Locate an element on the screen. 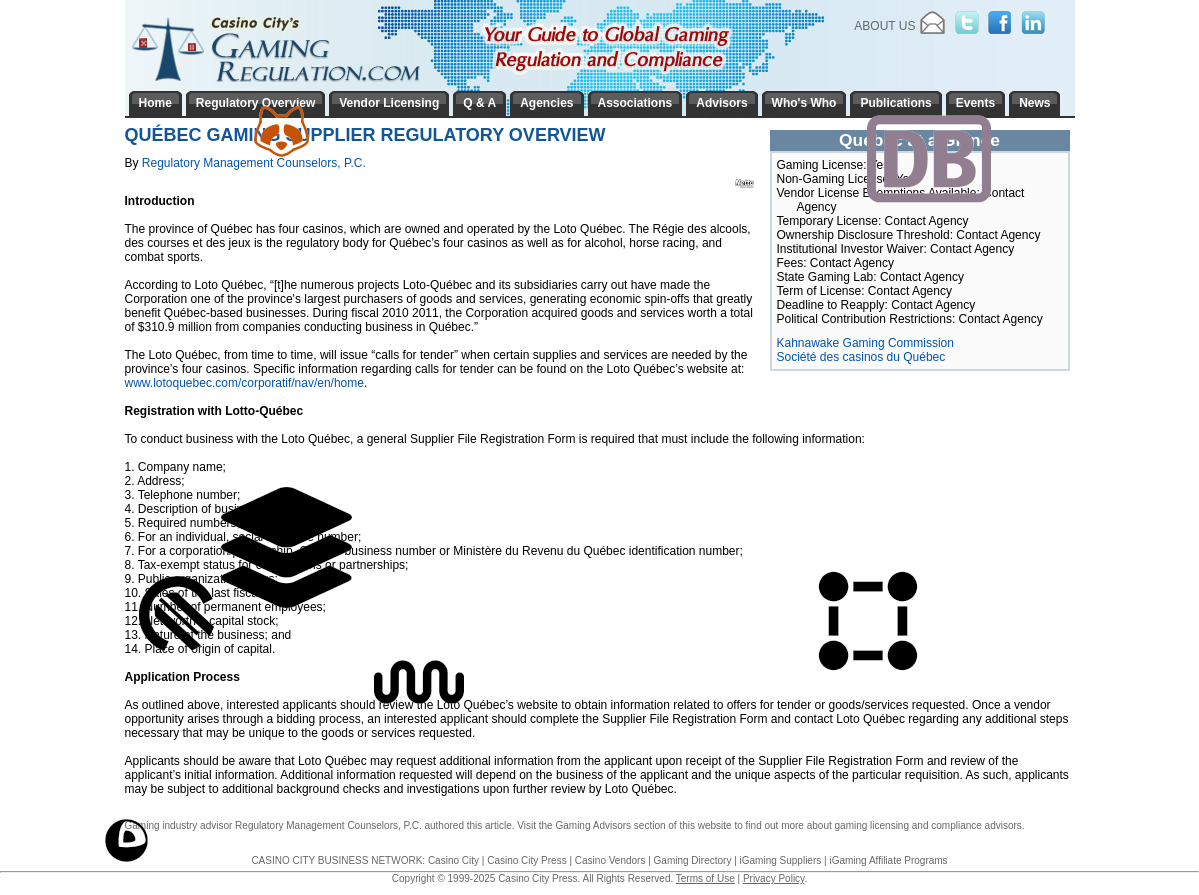 This screenshot has width=1199, height=895. access shape tools or vector editing is located at coordinates (868, 621).